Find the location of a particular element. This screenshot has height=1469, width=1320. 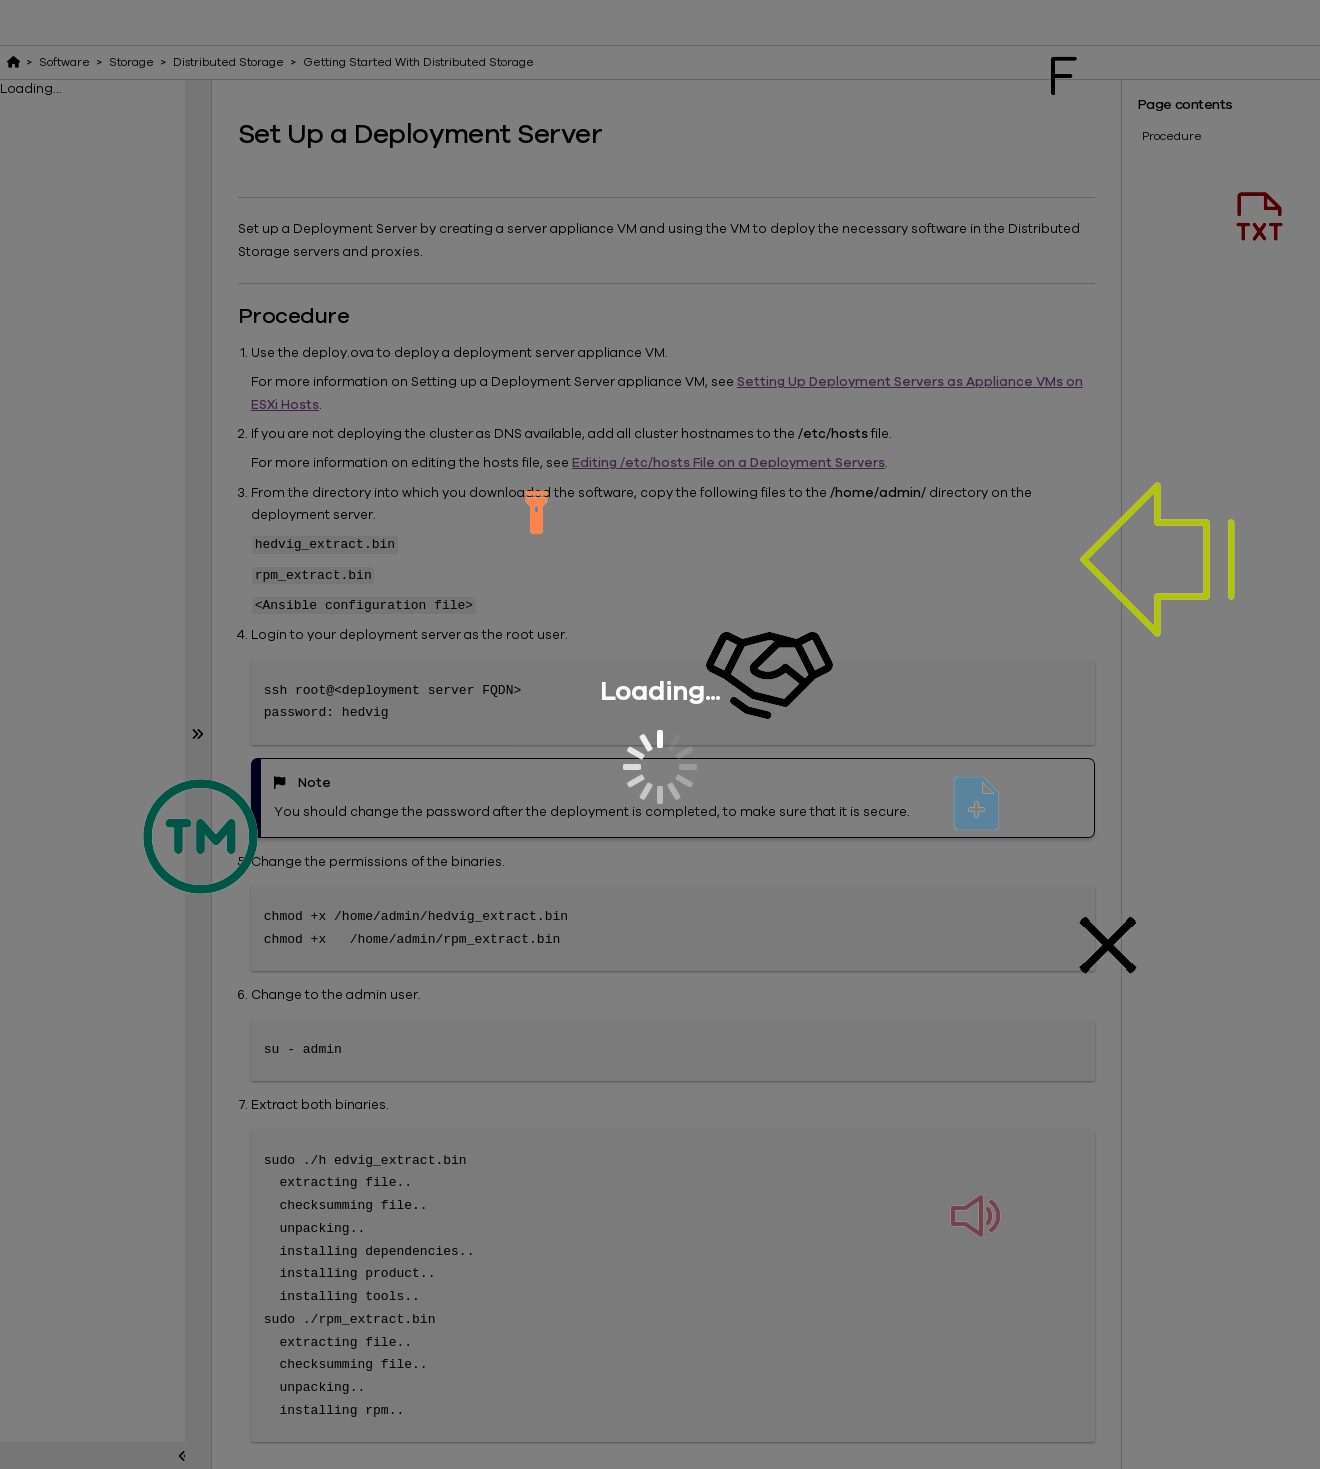

create a new file is located at coordinates (976, 803).